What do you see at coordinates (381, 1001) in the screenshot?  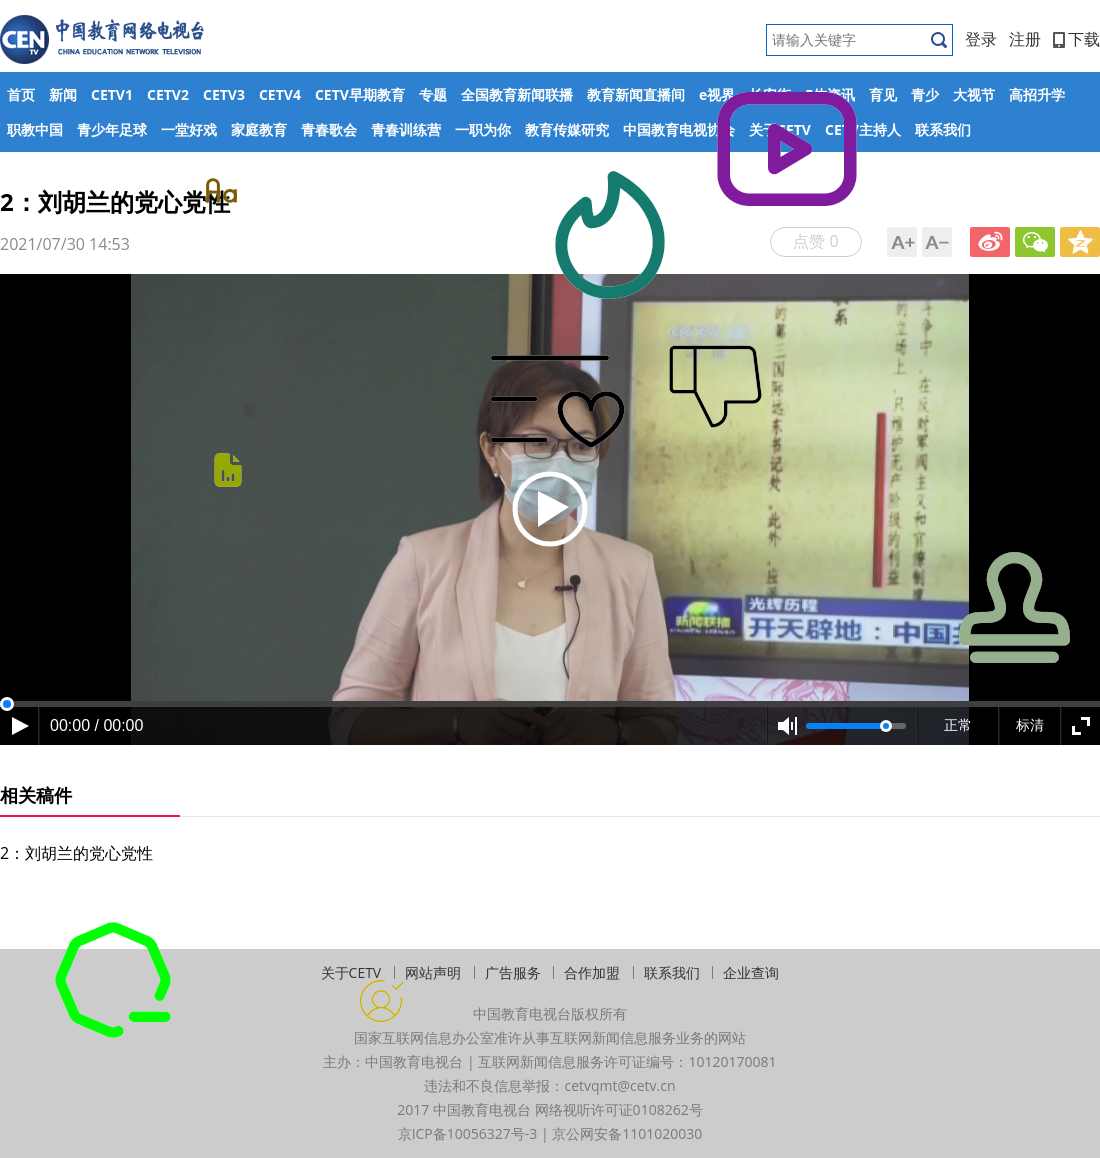 I see `verified user account` at bounding box center [381, 1001].